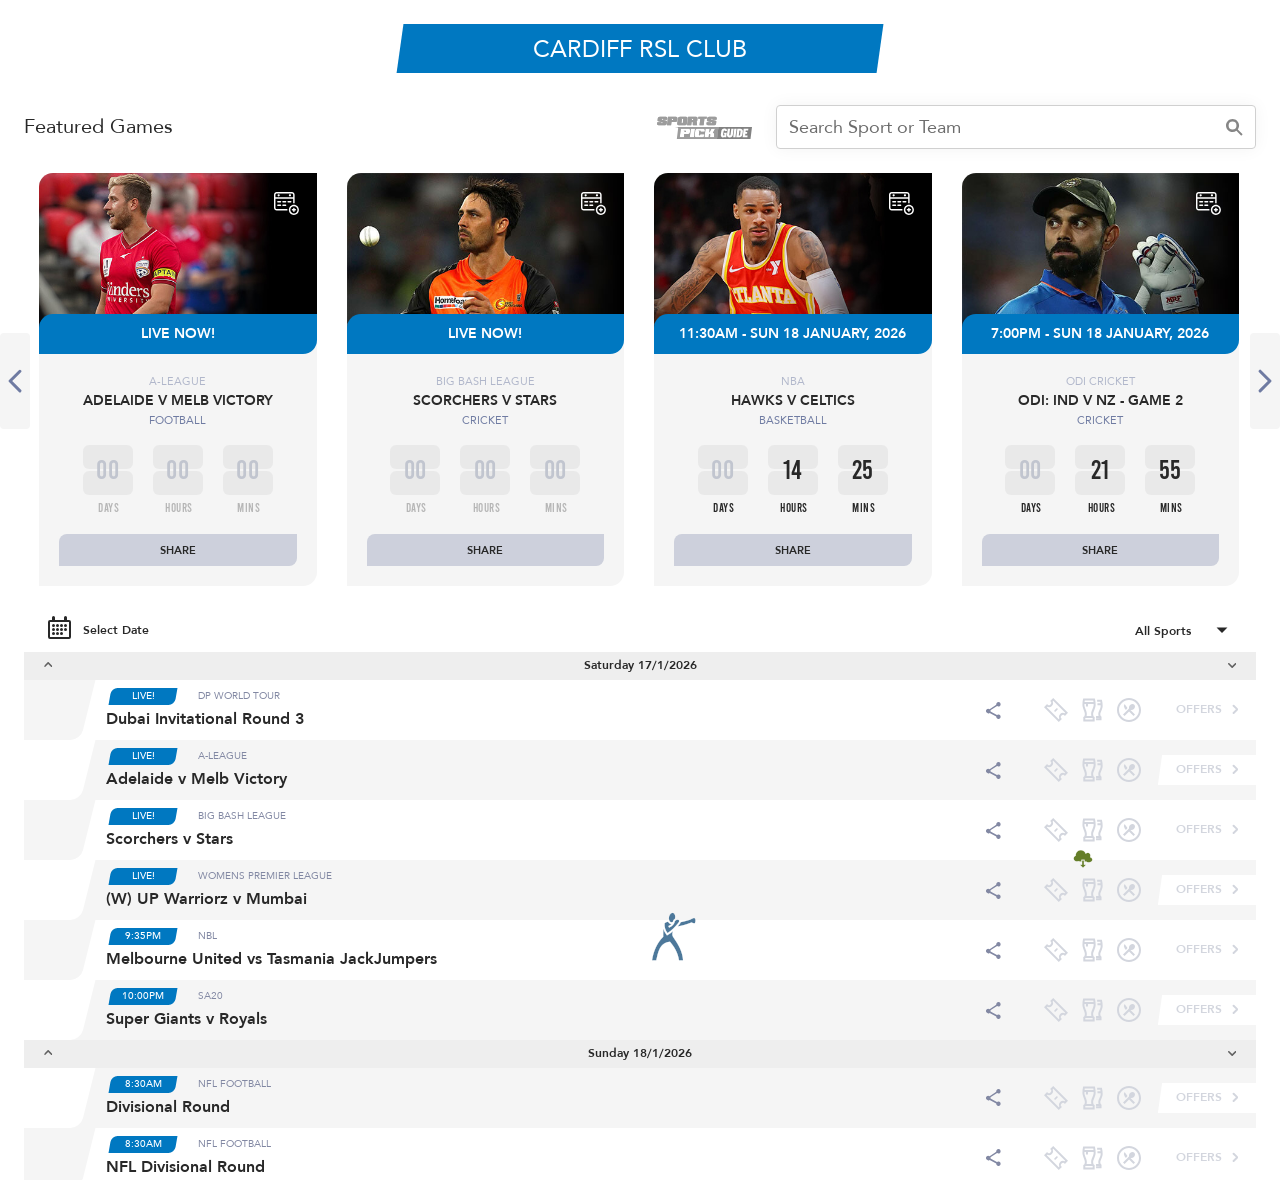 The image size is (1280, 1204). I want to click on perform a punch attack in a fighting game, so click(676, 936).